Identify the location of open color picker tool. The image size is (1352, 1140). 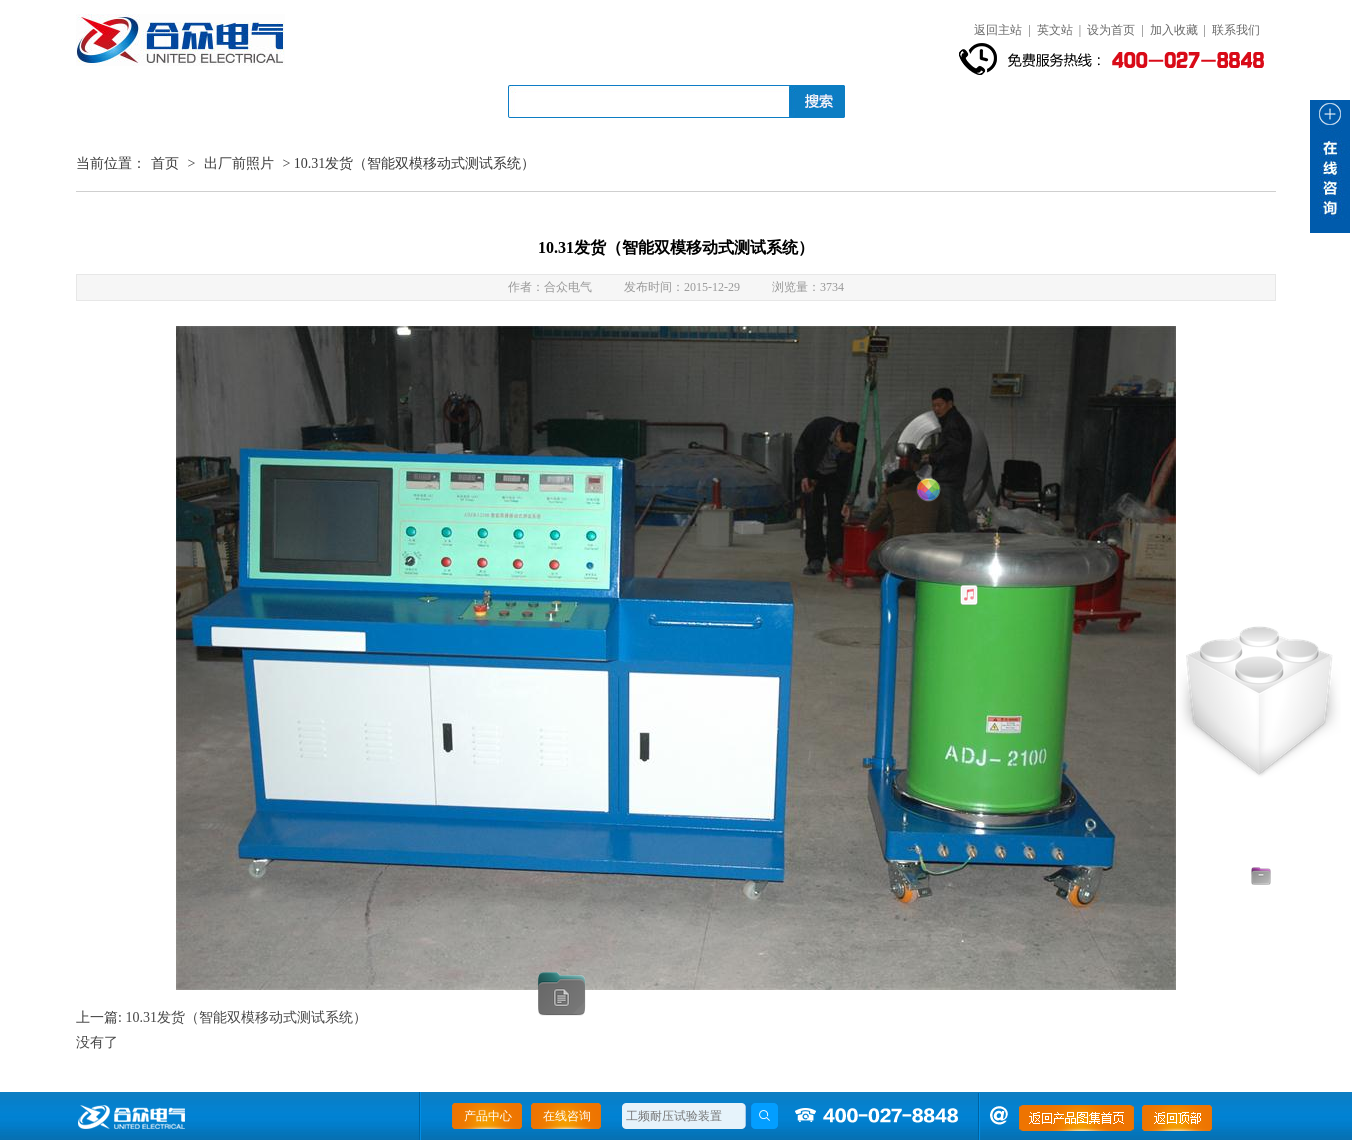
(928, 489).